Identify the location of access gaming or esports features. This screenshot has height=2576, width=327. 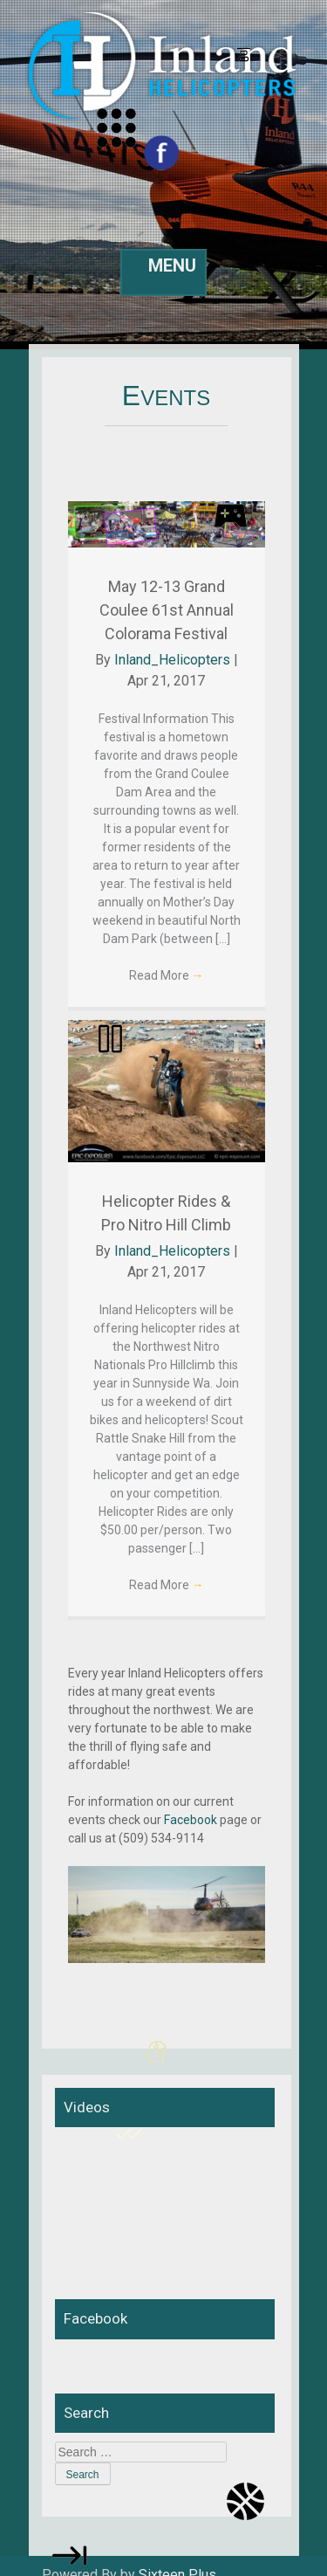
(230, 515).